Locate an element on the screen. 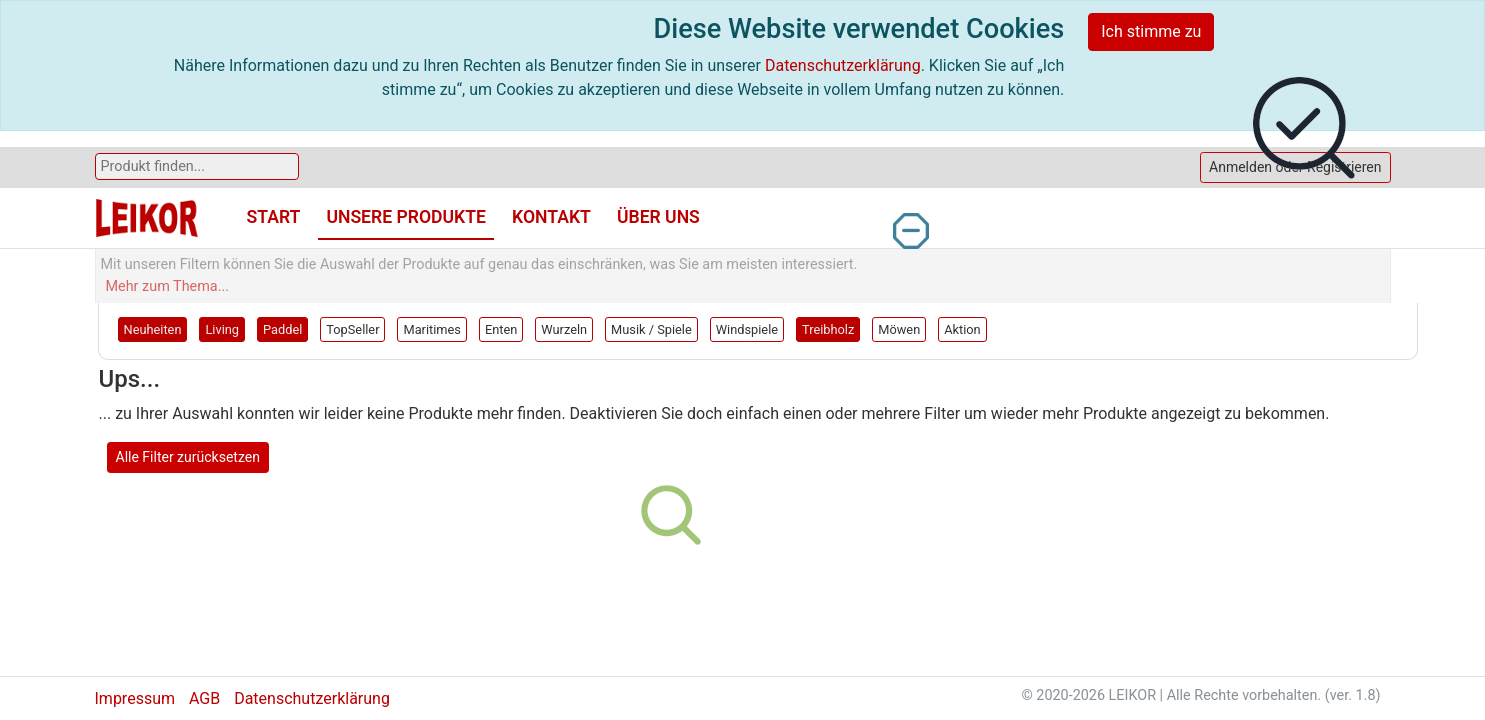 Image resolution: width=1485 pixels, height=720 pixels. code scan completed successfully is located at coordinates (1306, 130).